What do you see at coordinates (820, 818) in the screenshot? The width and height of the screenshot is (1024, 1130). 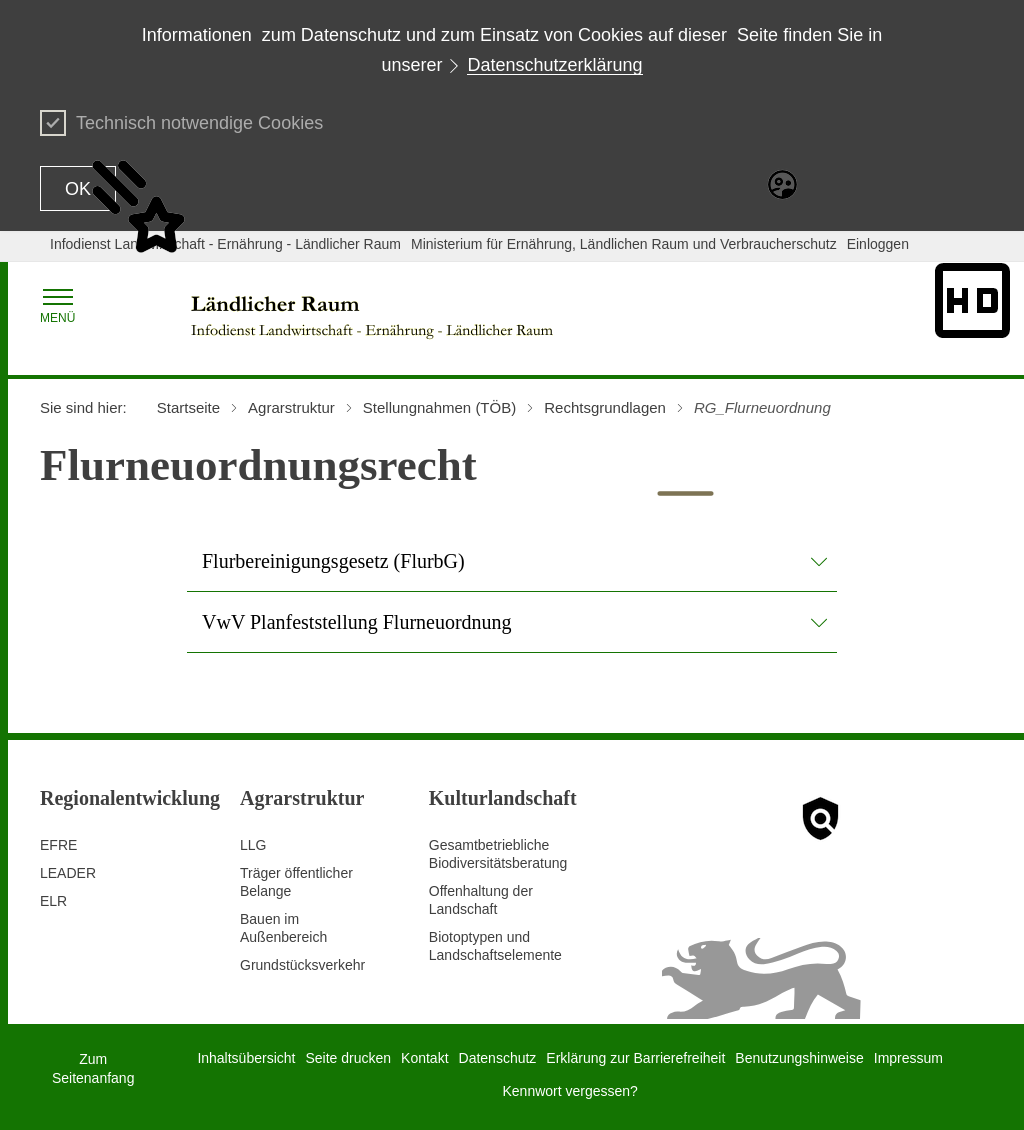 I see `view privacy policy or terms` at bounding box center [820, 818].